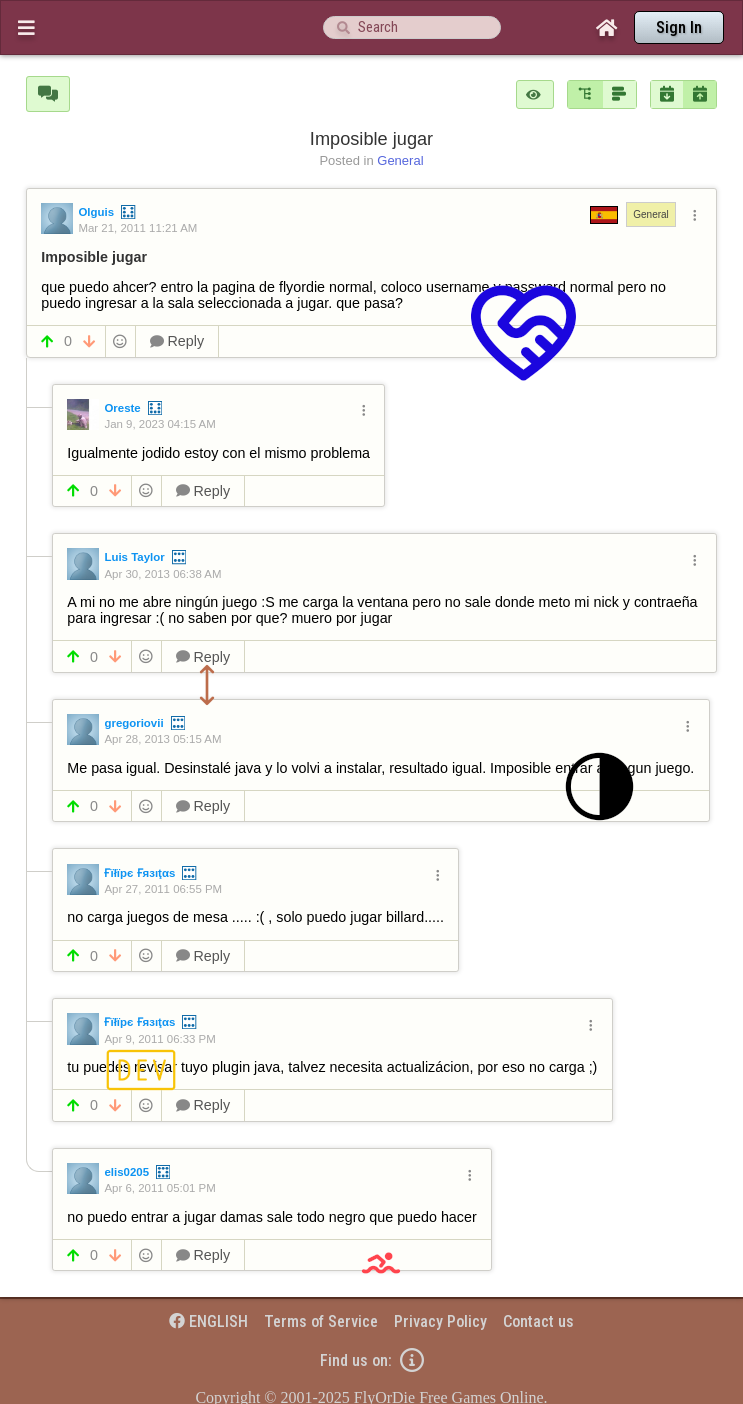 The height and width of the screenshot is (1404, 743). Describe the element at coordinates (599, 786) in the screenshot. I see `toggle between light and dark mode` at that location.